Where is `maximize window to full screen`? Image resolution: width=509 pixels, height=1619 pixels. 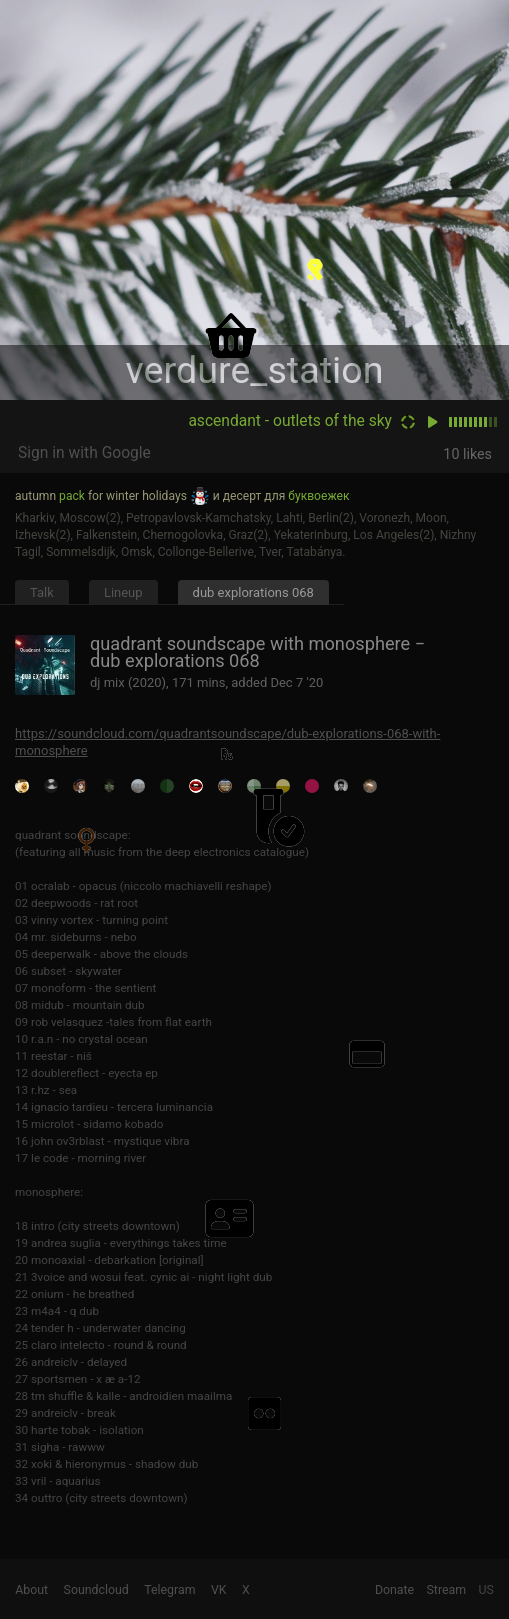 maximize window to full screen is located at coordinates (367, 1054).